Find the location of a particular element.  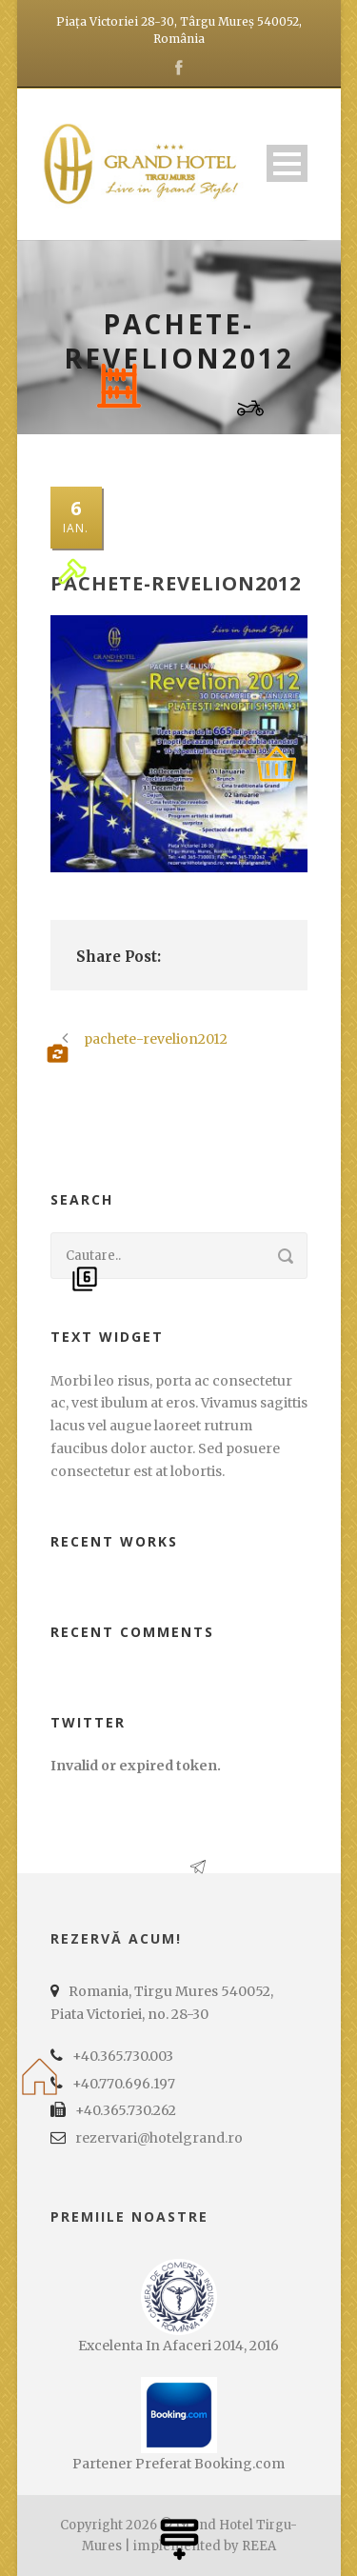

add a new row to the bottom of a table is located at coordinates (179, 2536).